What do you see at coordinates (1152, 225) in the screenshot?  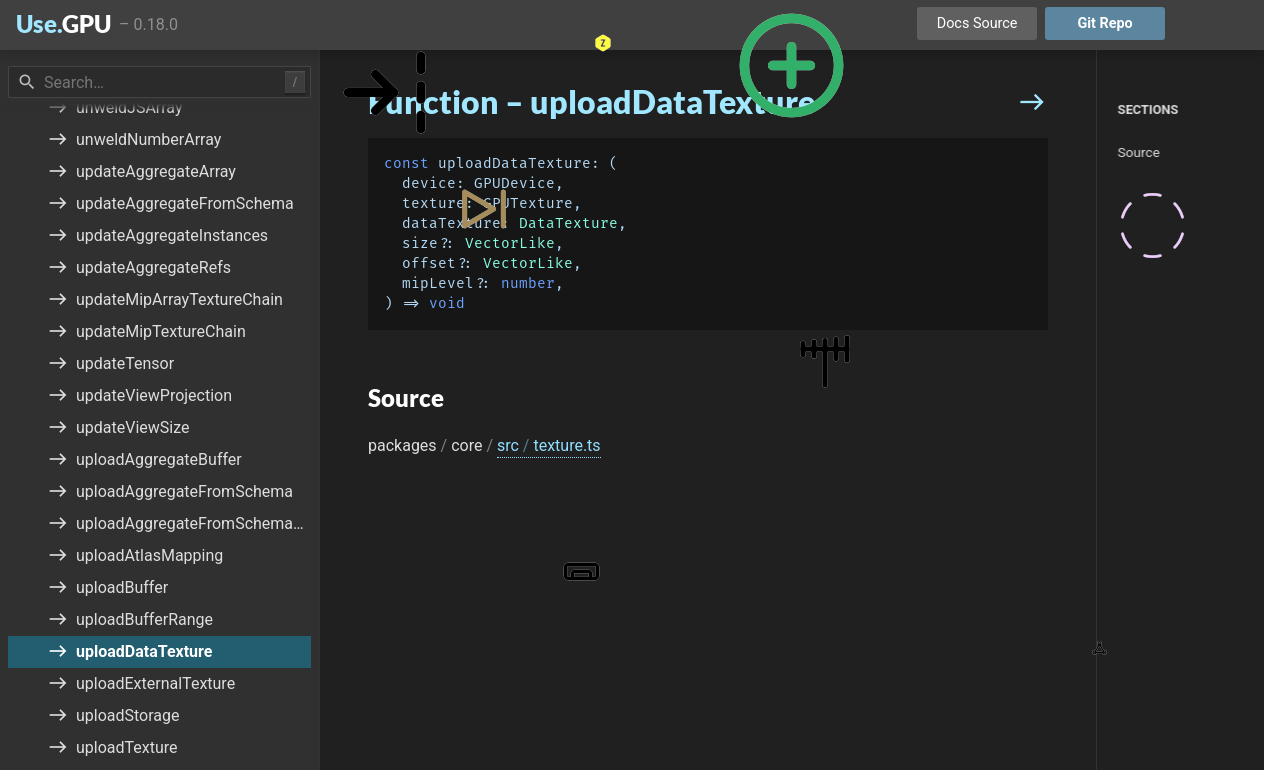 I see `indicates loading or processing in progress` at bounding box center [1152, 225].